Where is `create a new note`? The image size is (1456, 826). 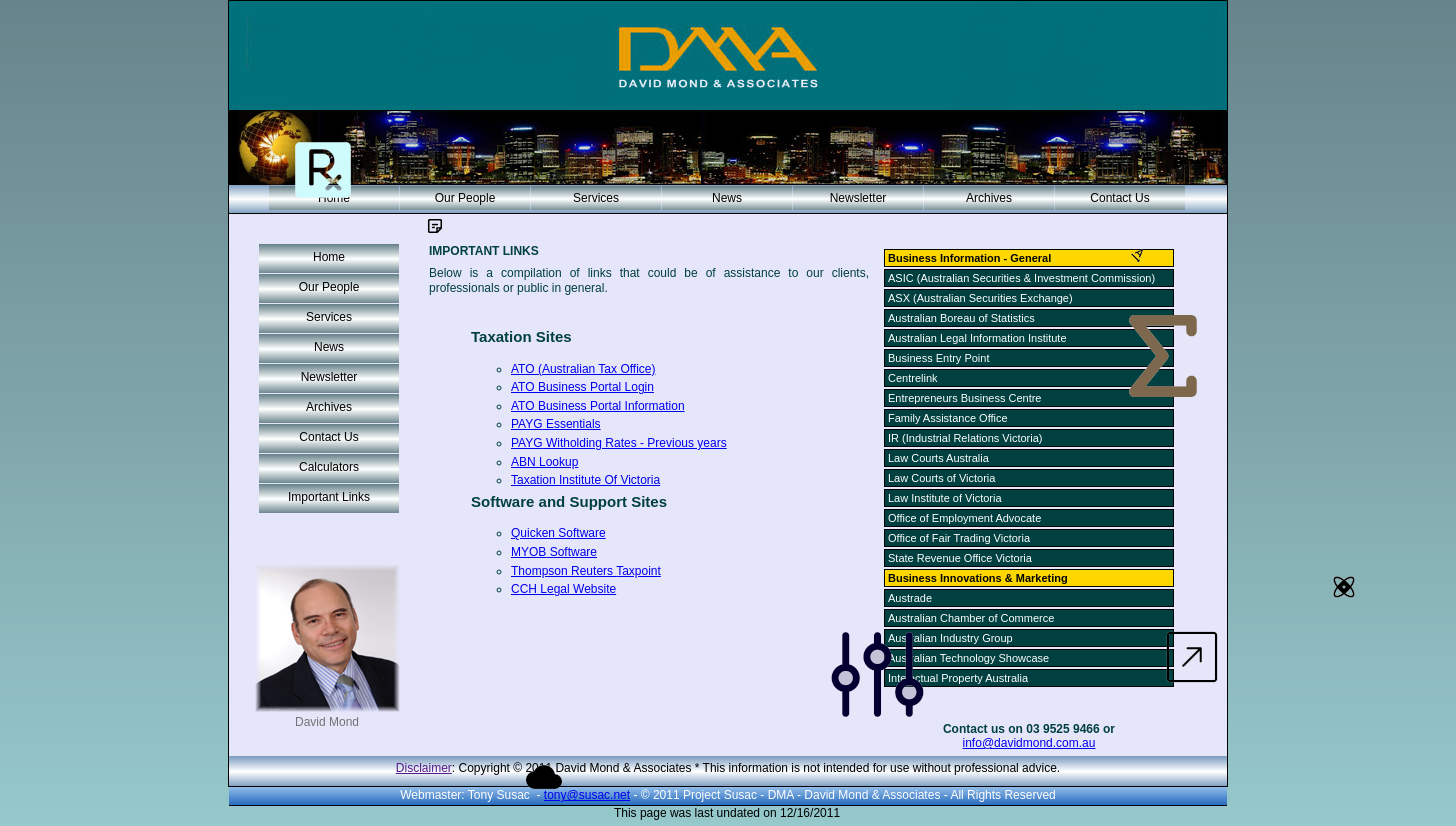 create a new note is located at coordinates (435, 226).